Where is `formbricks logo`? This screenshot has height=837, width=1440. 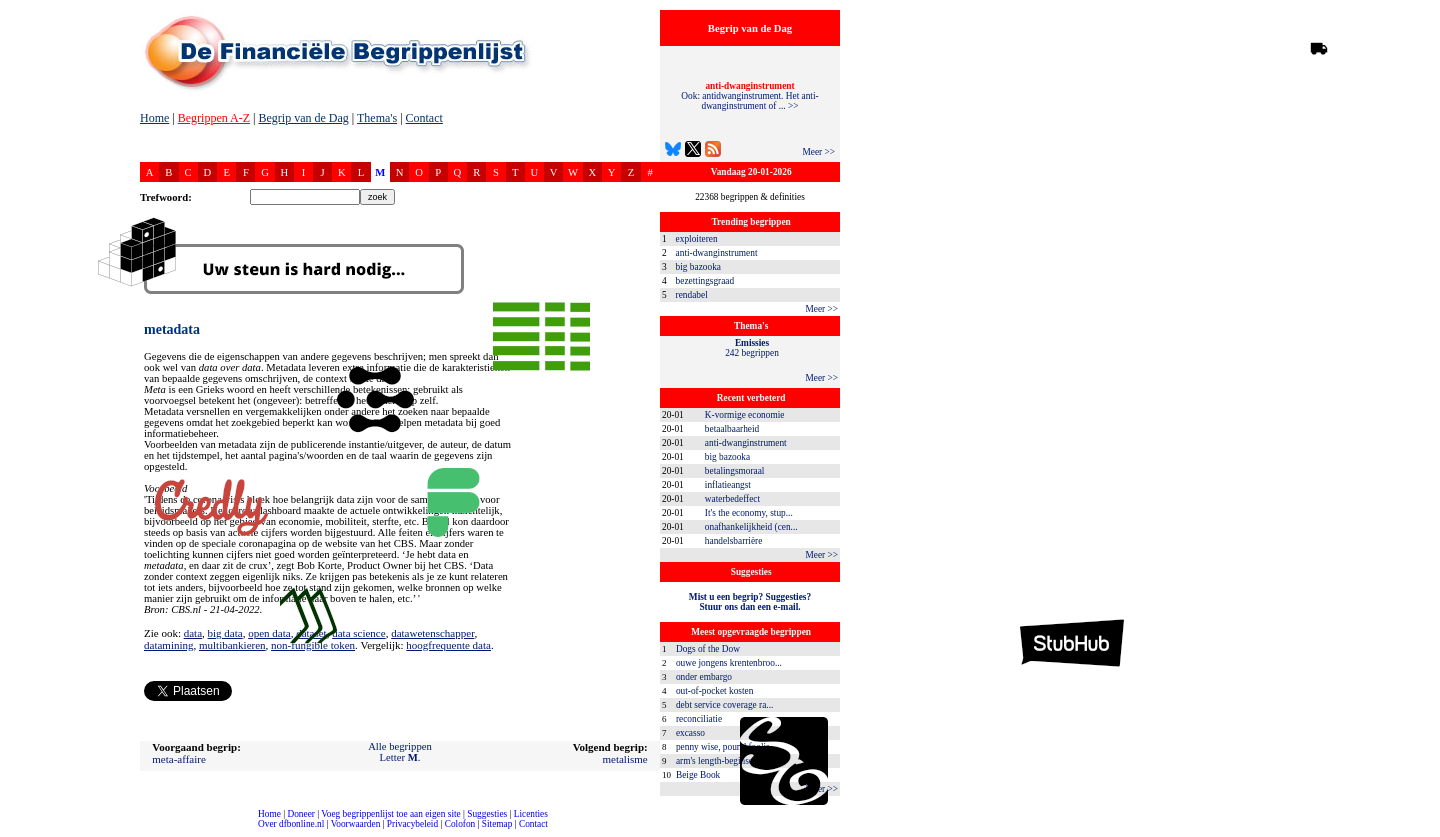
formbricks logo is located at coordinates (453, 502).